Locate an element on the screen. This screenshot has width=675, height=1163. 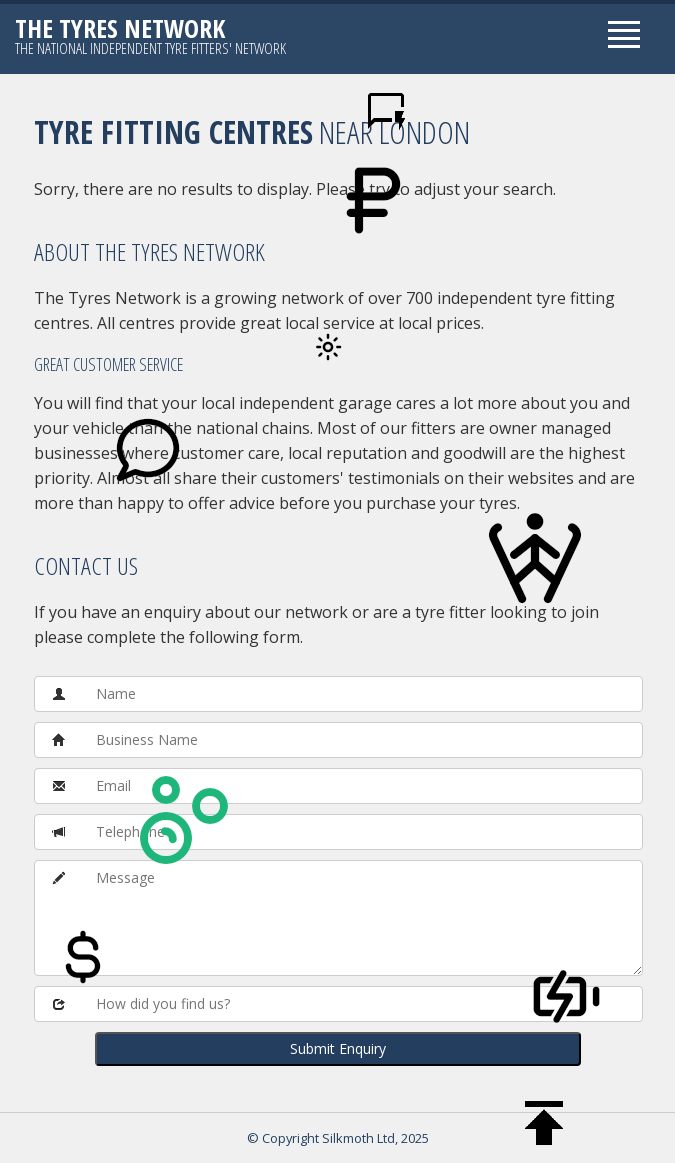
increase screen brightness is located at coordinates (328, 347).